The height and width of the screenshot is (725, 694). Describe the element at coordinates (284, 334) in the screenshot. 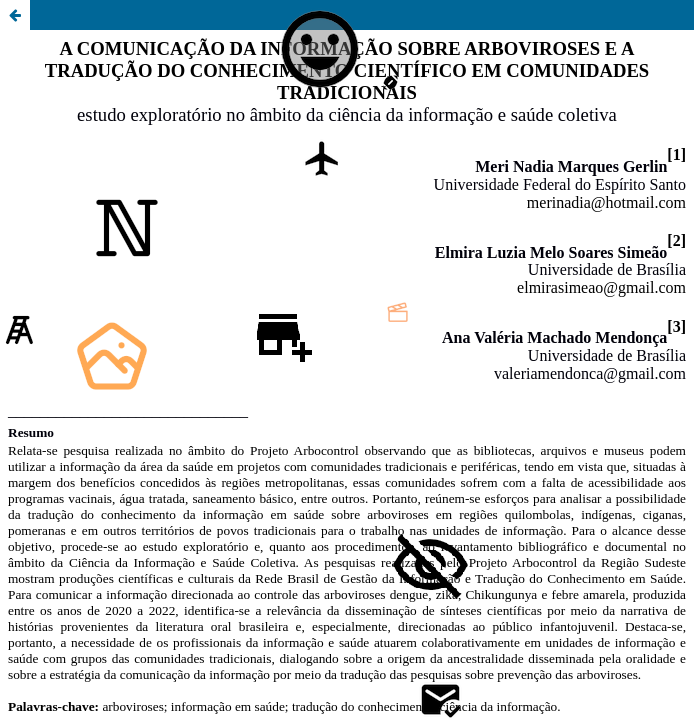

I see `add a new business location` at that location.